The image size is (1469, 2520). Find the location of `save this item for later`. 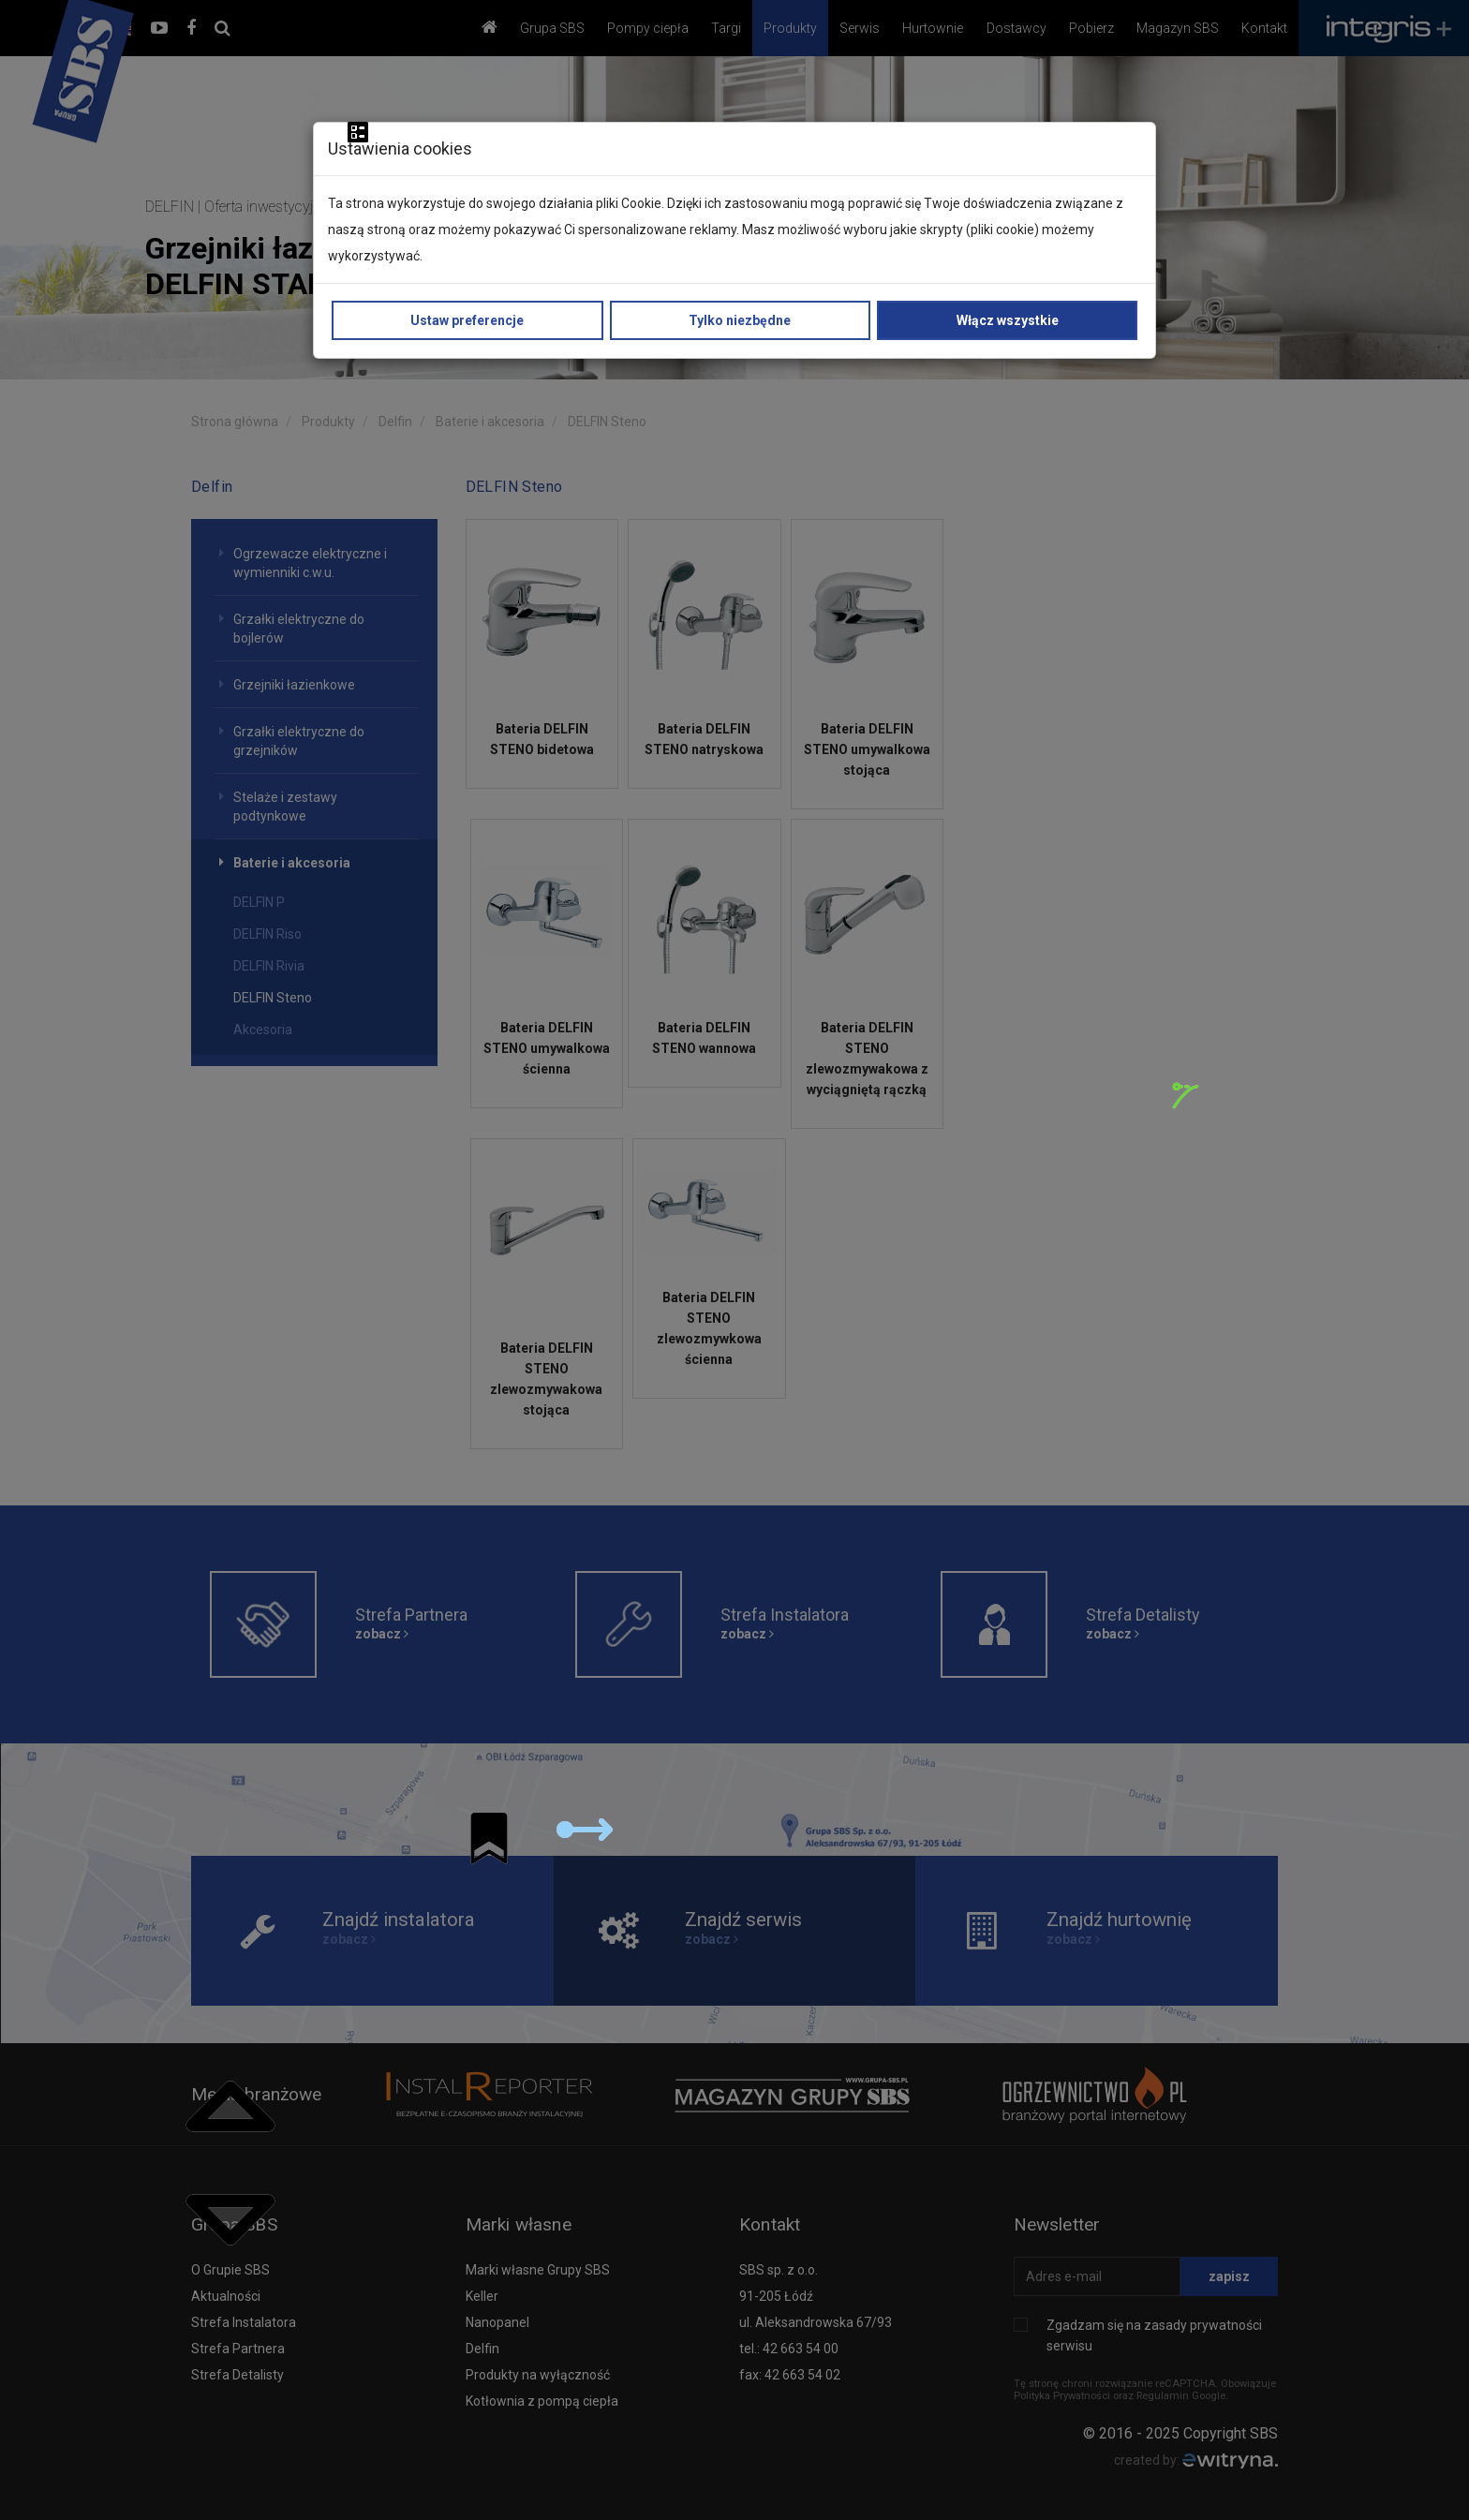

save this item for later is located at coordinates (489, 1837).